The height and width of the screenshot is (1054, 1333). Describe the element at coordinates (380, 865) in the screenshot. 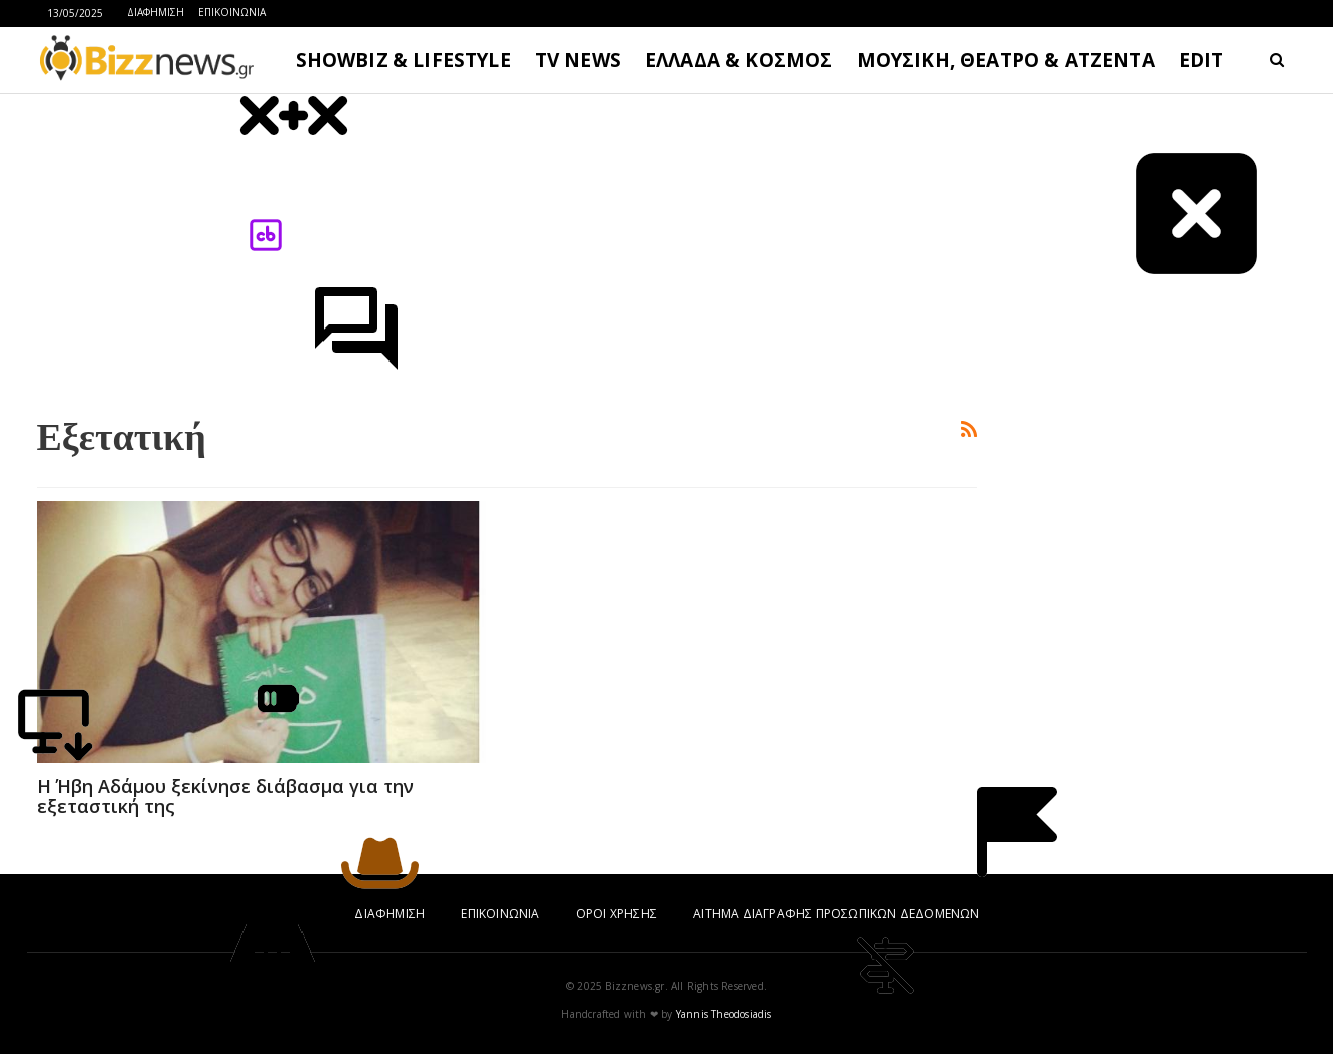

I see `select western or country theme` at that location.